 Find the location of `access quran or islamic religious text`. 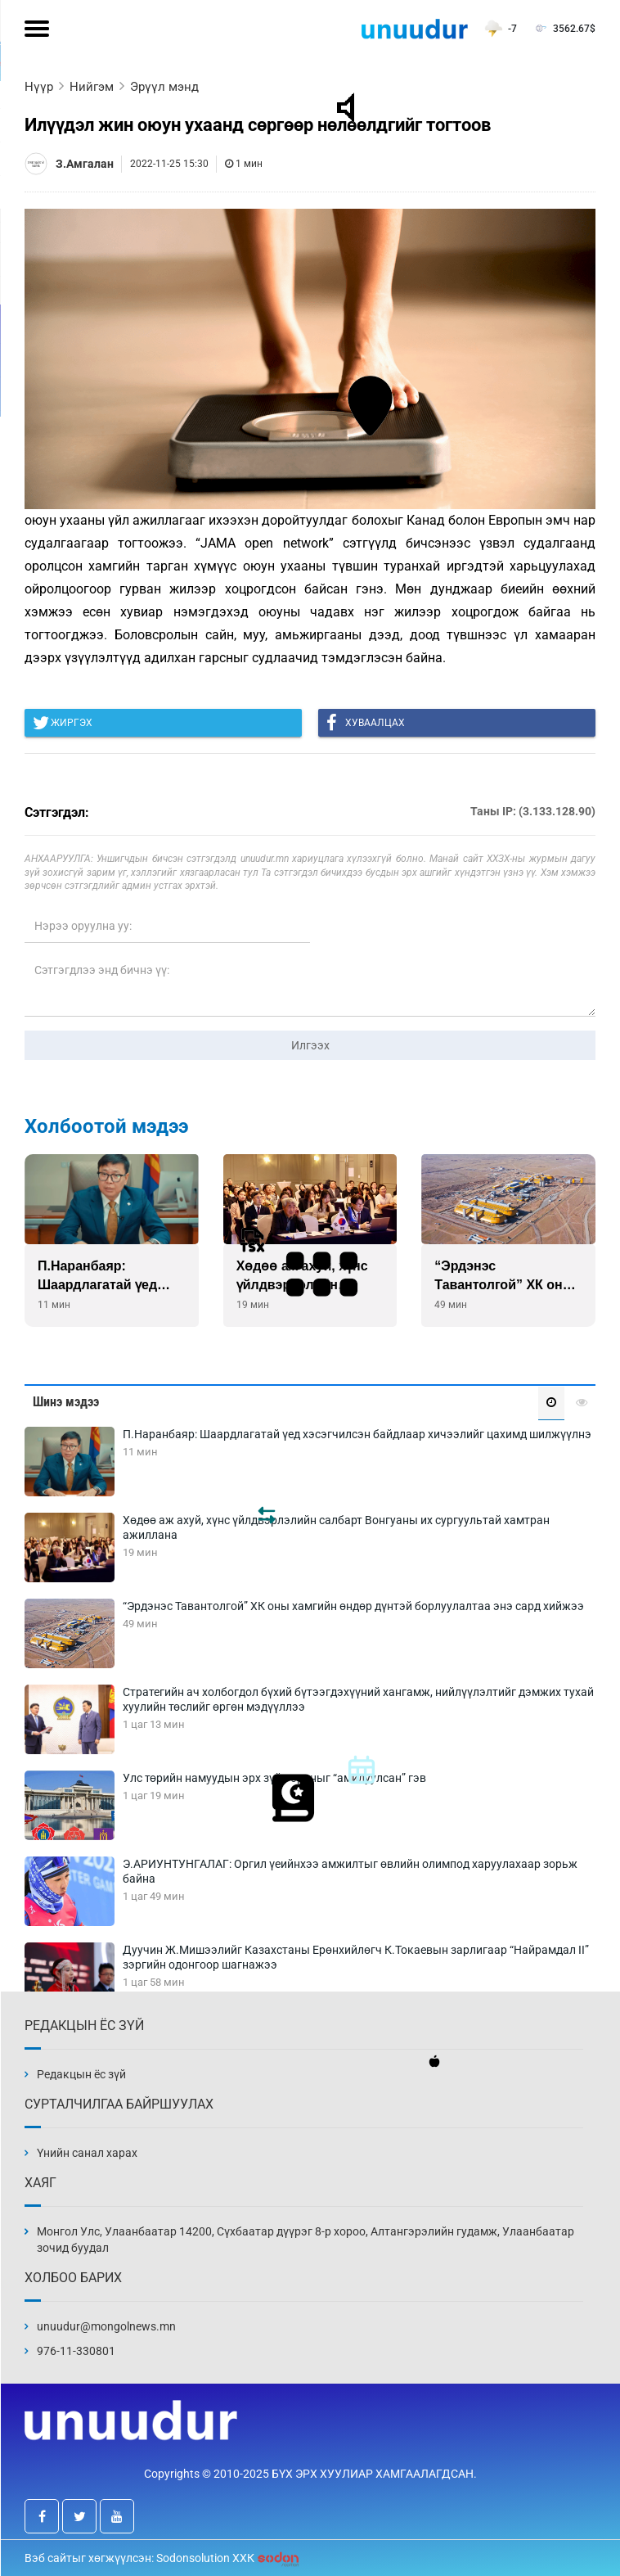

access quran or islamic religious text is located at coordinates (293, 1798).